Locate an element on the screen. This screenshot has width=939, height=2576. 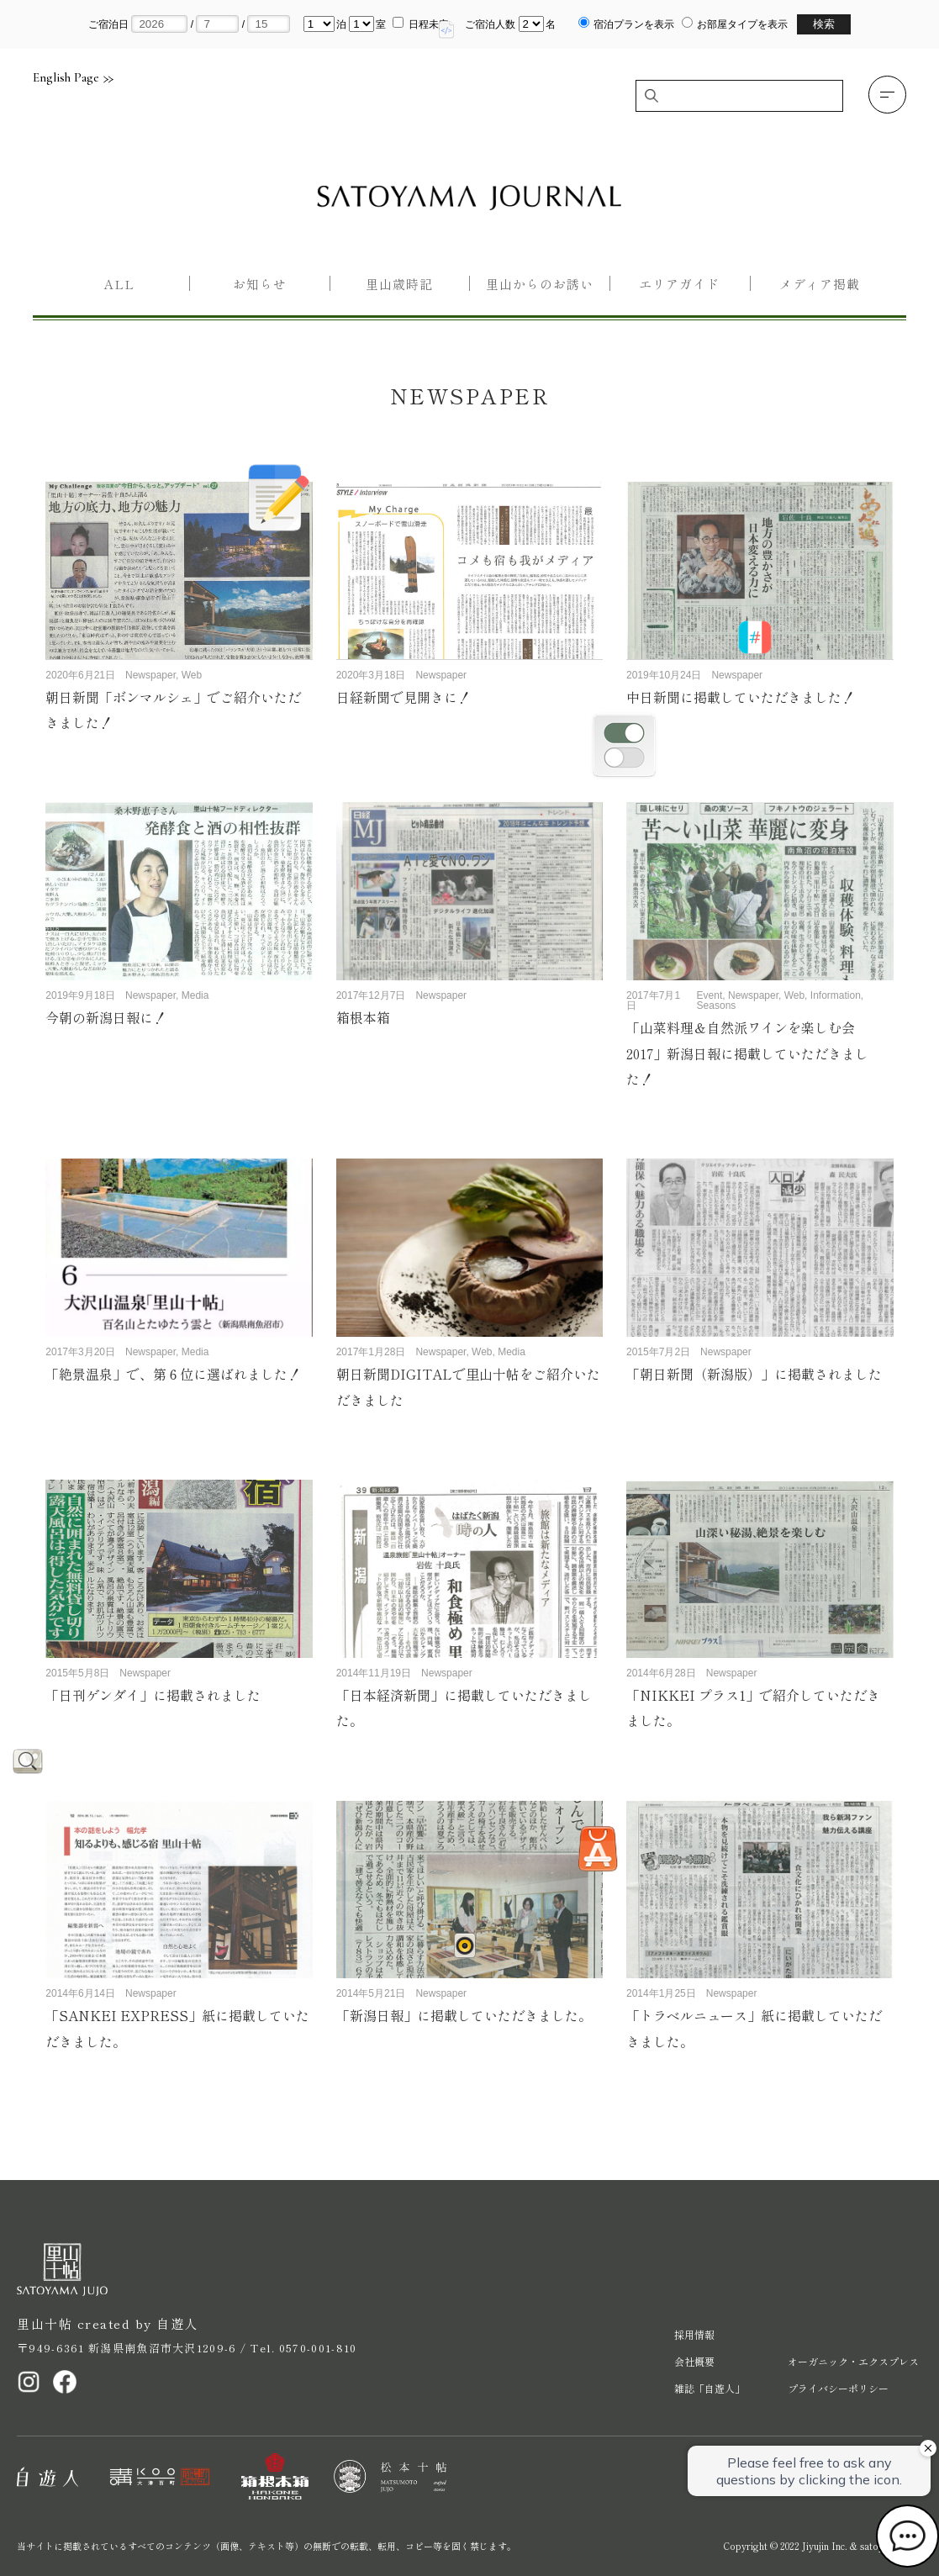
open the text editor application is located at coordinates (275, 498).